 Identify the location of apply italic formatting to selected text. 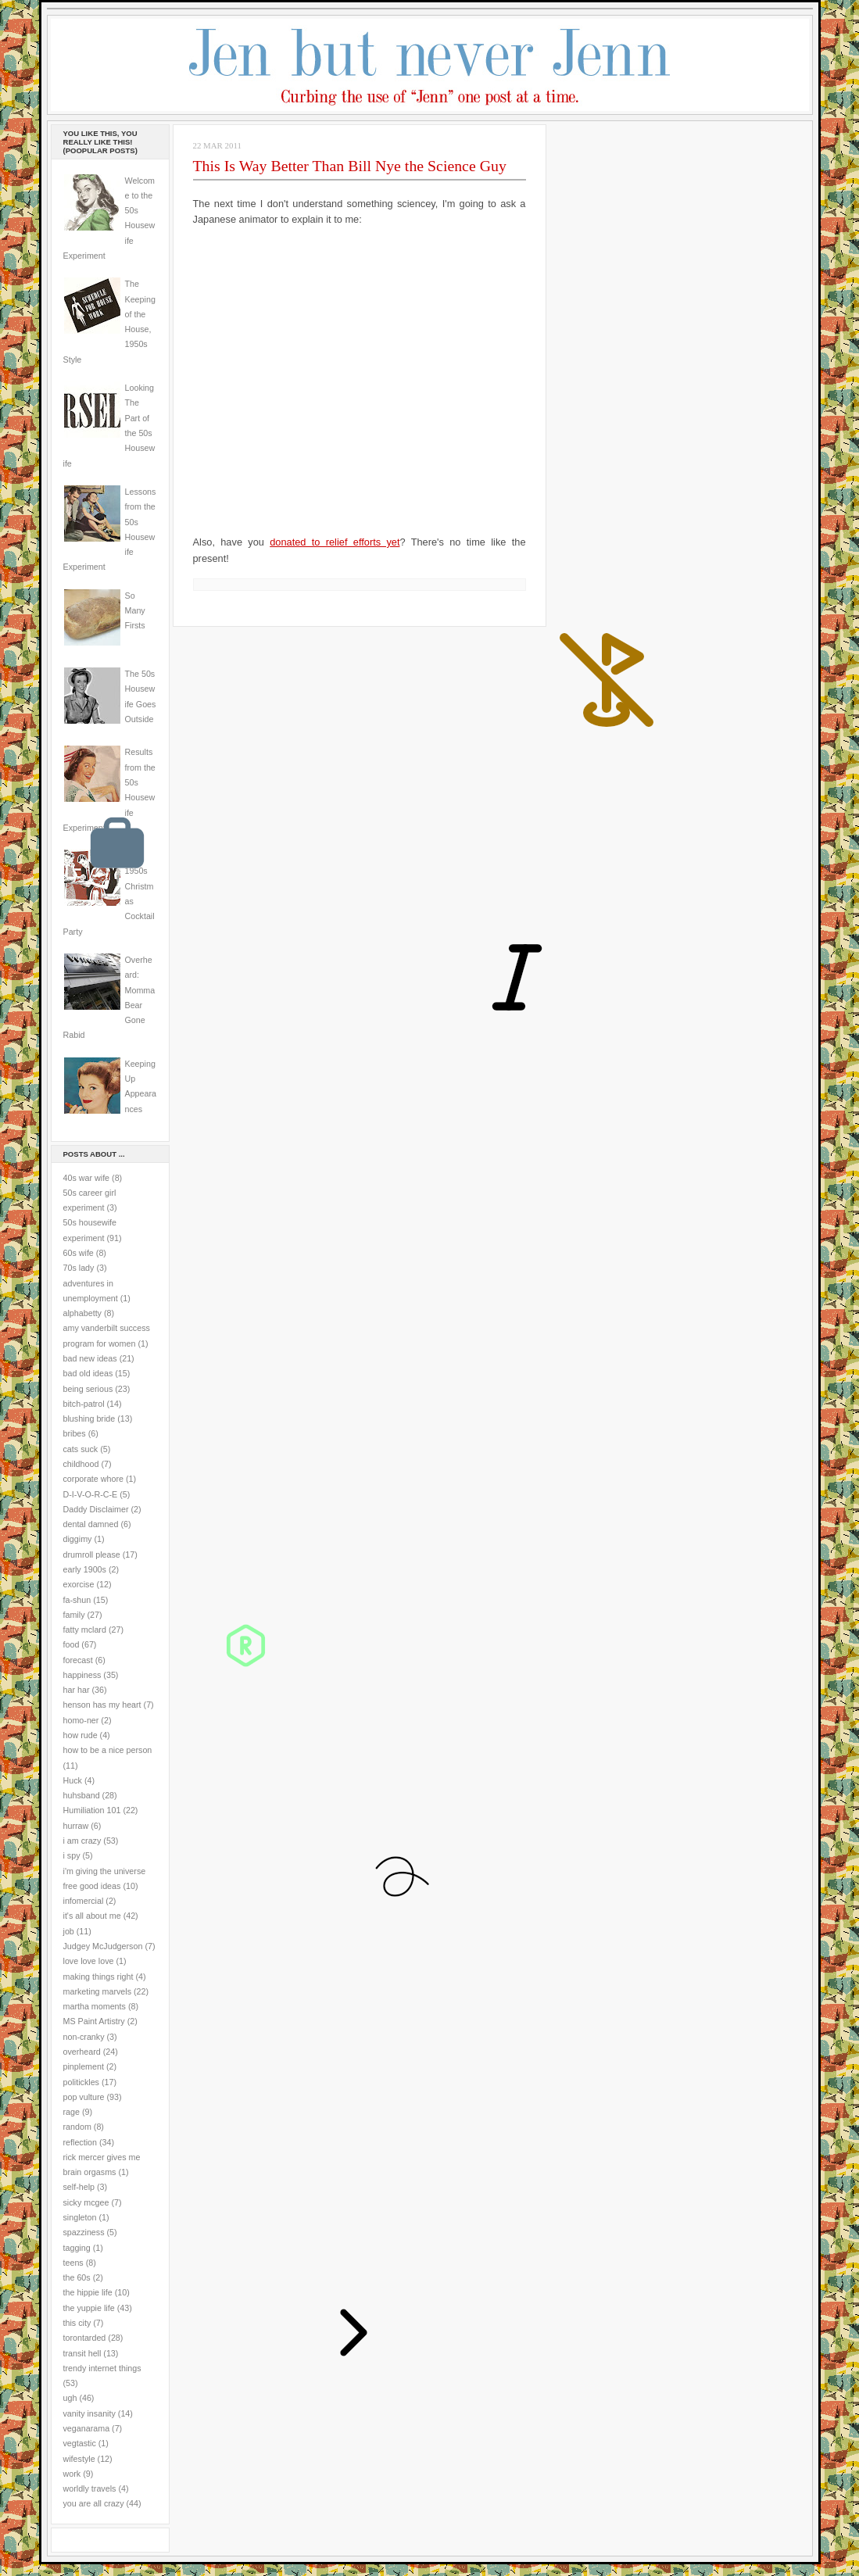
(517, 977).